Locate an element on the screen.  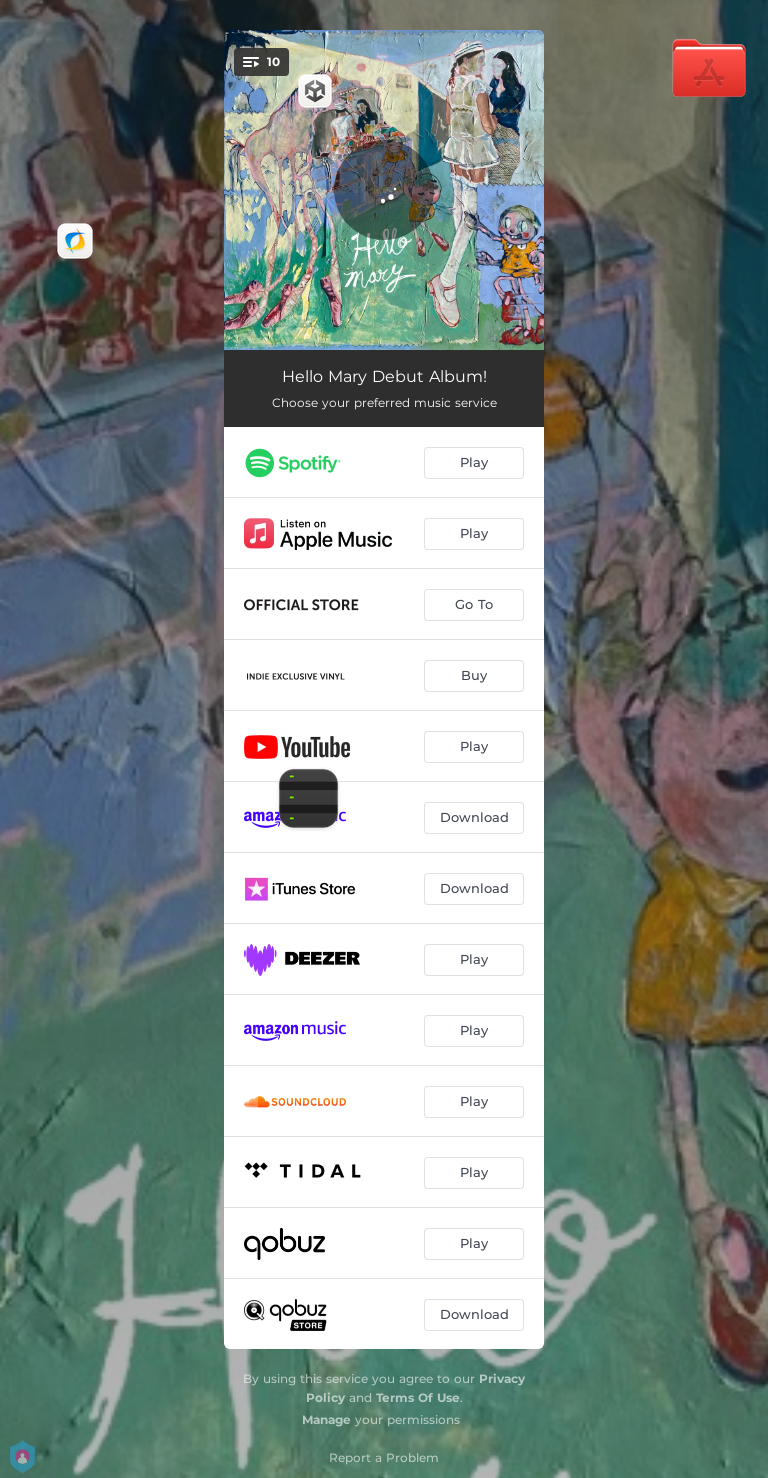
open CrossOver app to run Windows software is located at coordinates (75, 241).